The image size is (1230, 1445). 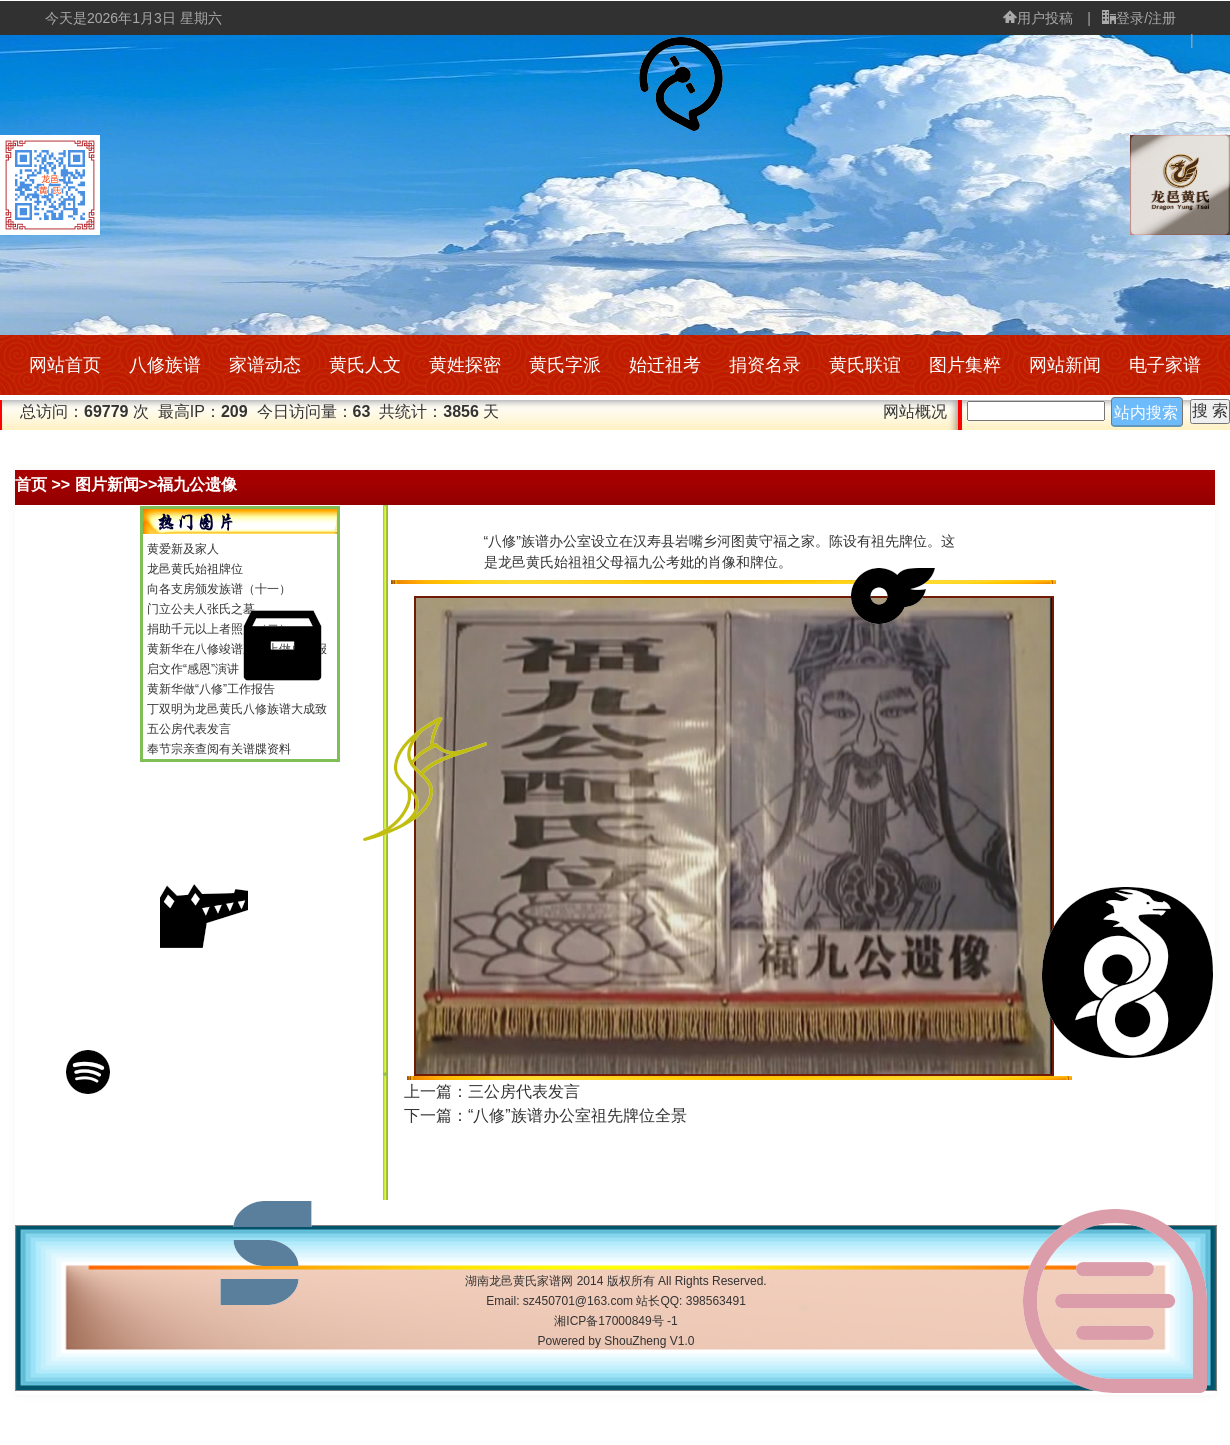 What do you see at coordinates (282, 645) in the screenshot?
I see `archive items or files` at bounding box center [282, 645].